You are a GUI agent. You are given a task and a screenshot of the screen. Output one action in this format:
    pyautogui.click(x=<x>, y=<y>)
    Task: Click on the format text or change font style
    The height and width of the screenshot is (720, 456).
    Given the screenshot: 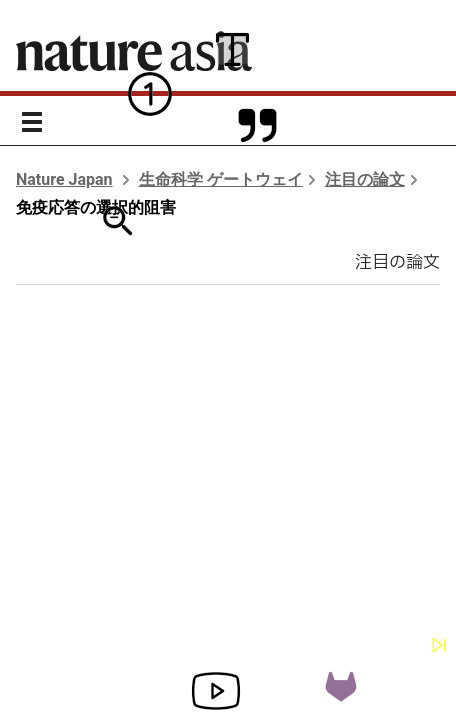 What is the action you would take?
    pyautogui.click(x=232, y=49)
    